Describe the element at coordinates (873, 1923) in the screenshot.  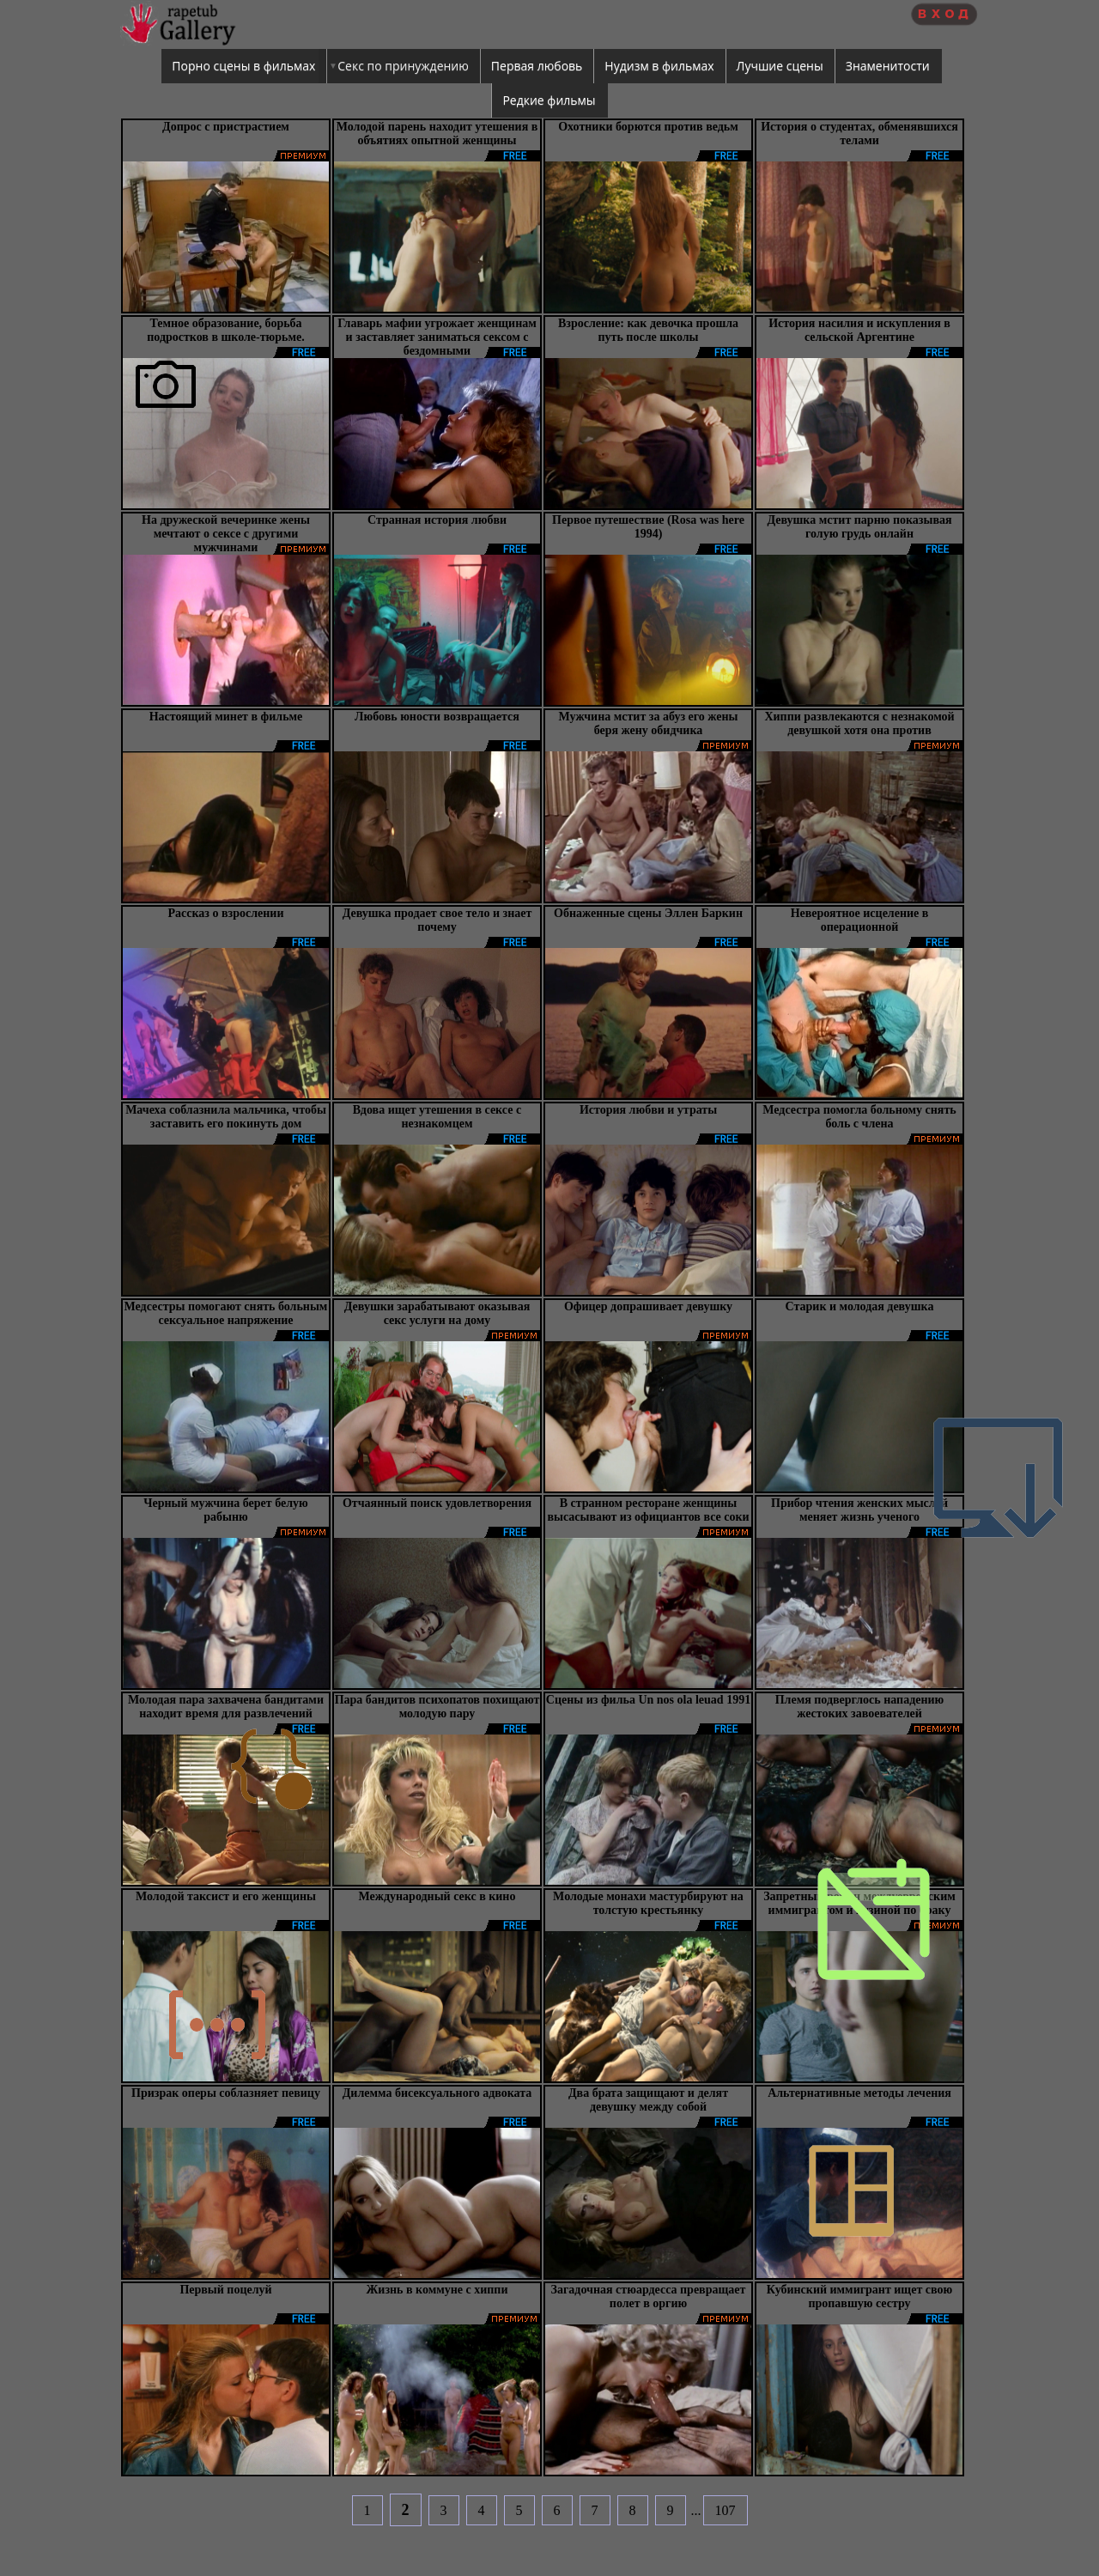
I see `no scheduled events or appointments` at that location.